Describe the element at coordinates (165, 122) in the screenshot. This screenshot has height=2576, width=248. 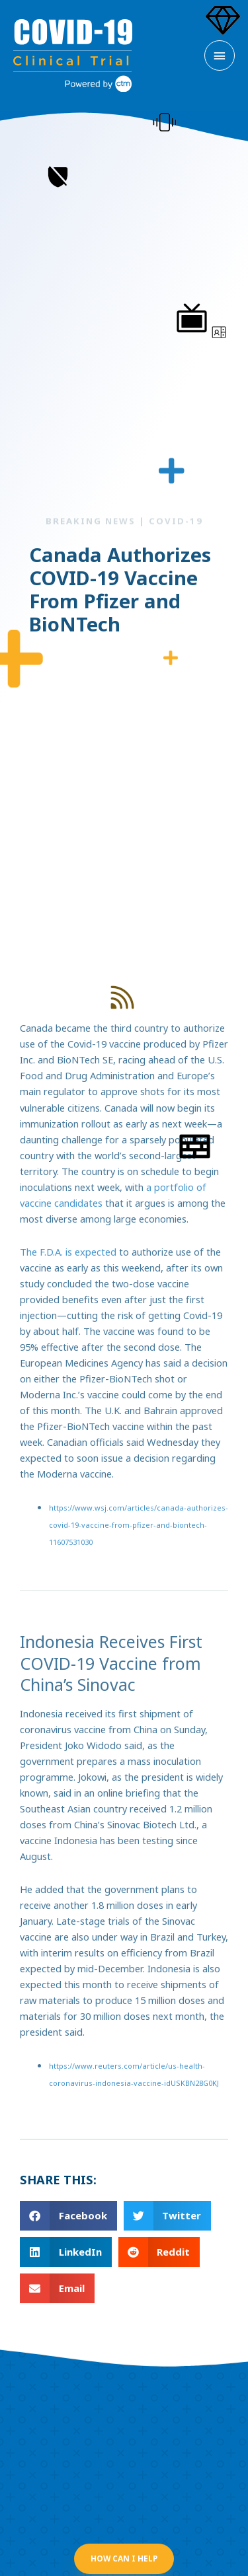
I see `toggle vibrate mode on device` at that location.